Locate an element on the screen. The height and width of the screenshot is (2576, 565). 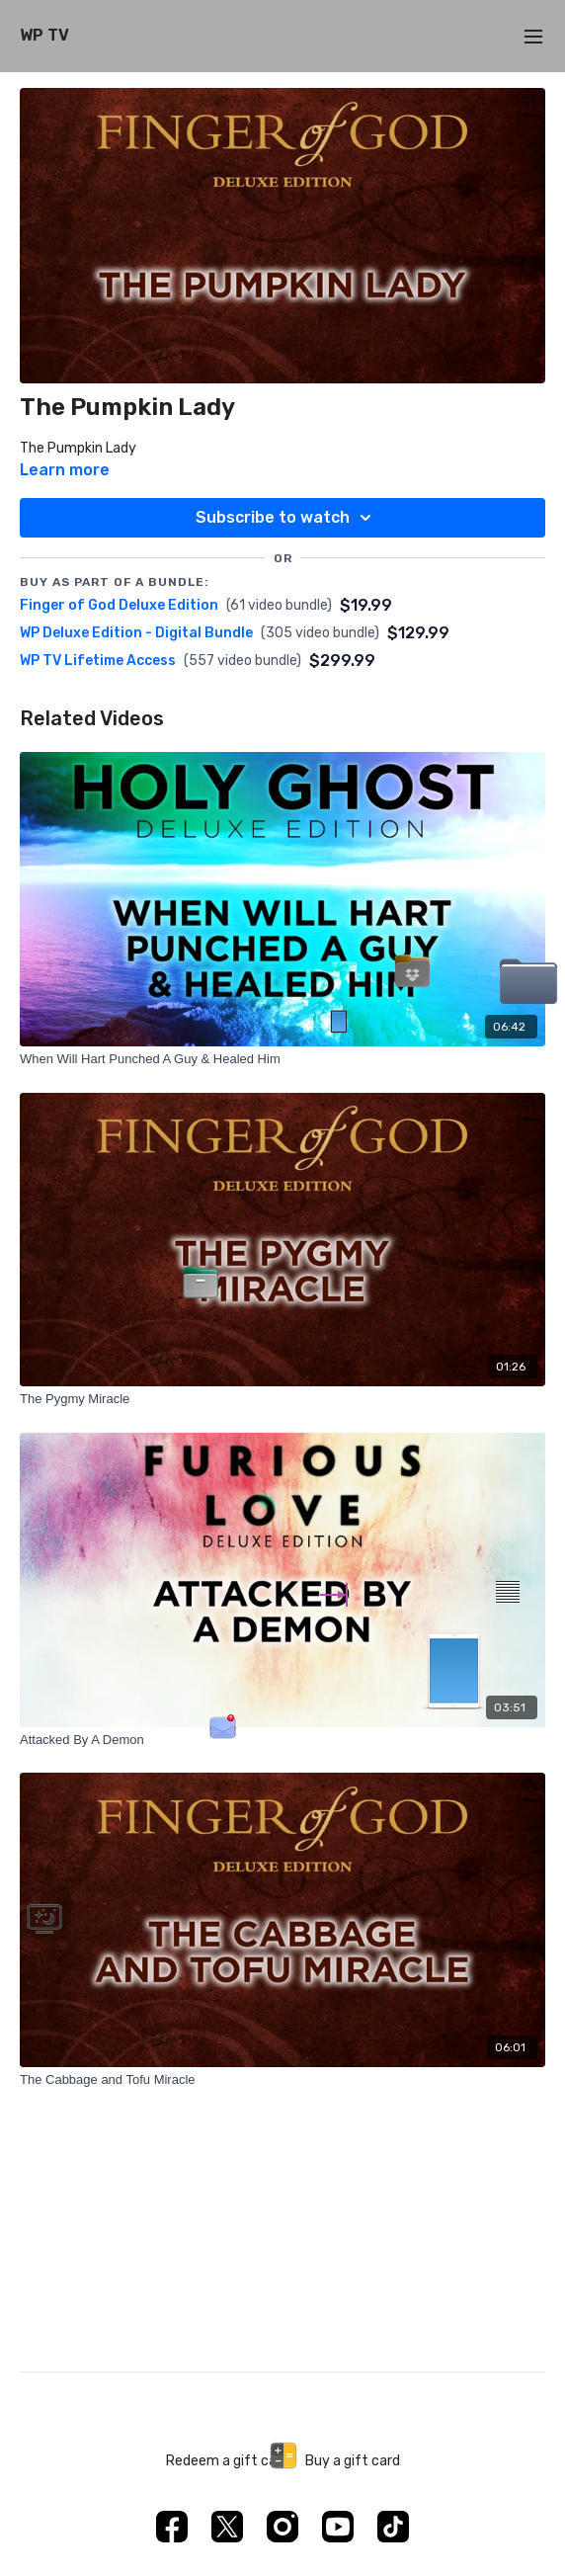
justify text to fill the full width is located at coordinates (508, 1592).